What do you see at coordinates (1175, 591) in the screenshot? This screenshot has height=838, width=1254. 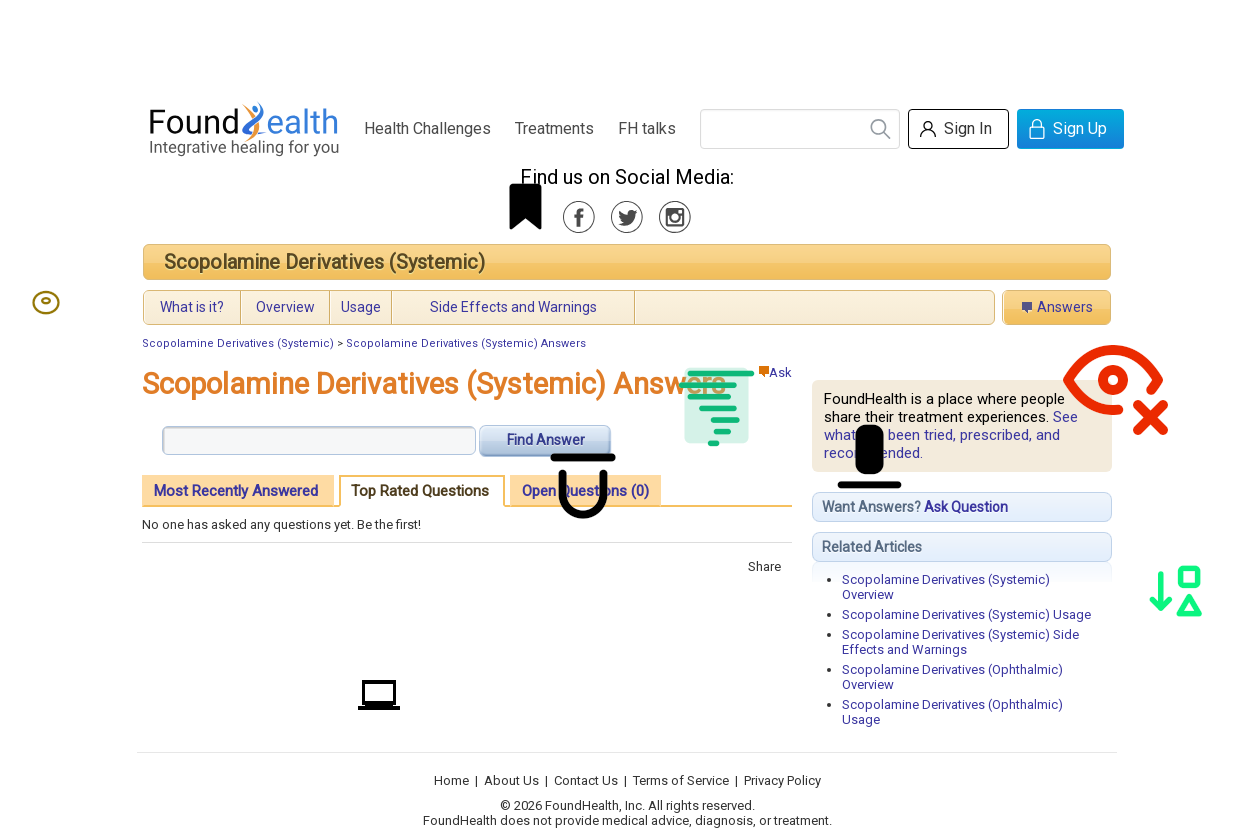 I see `sort items in ascending order` at bounding box center [1175, 591].